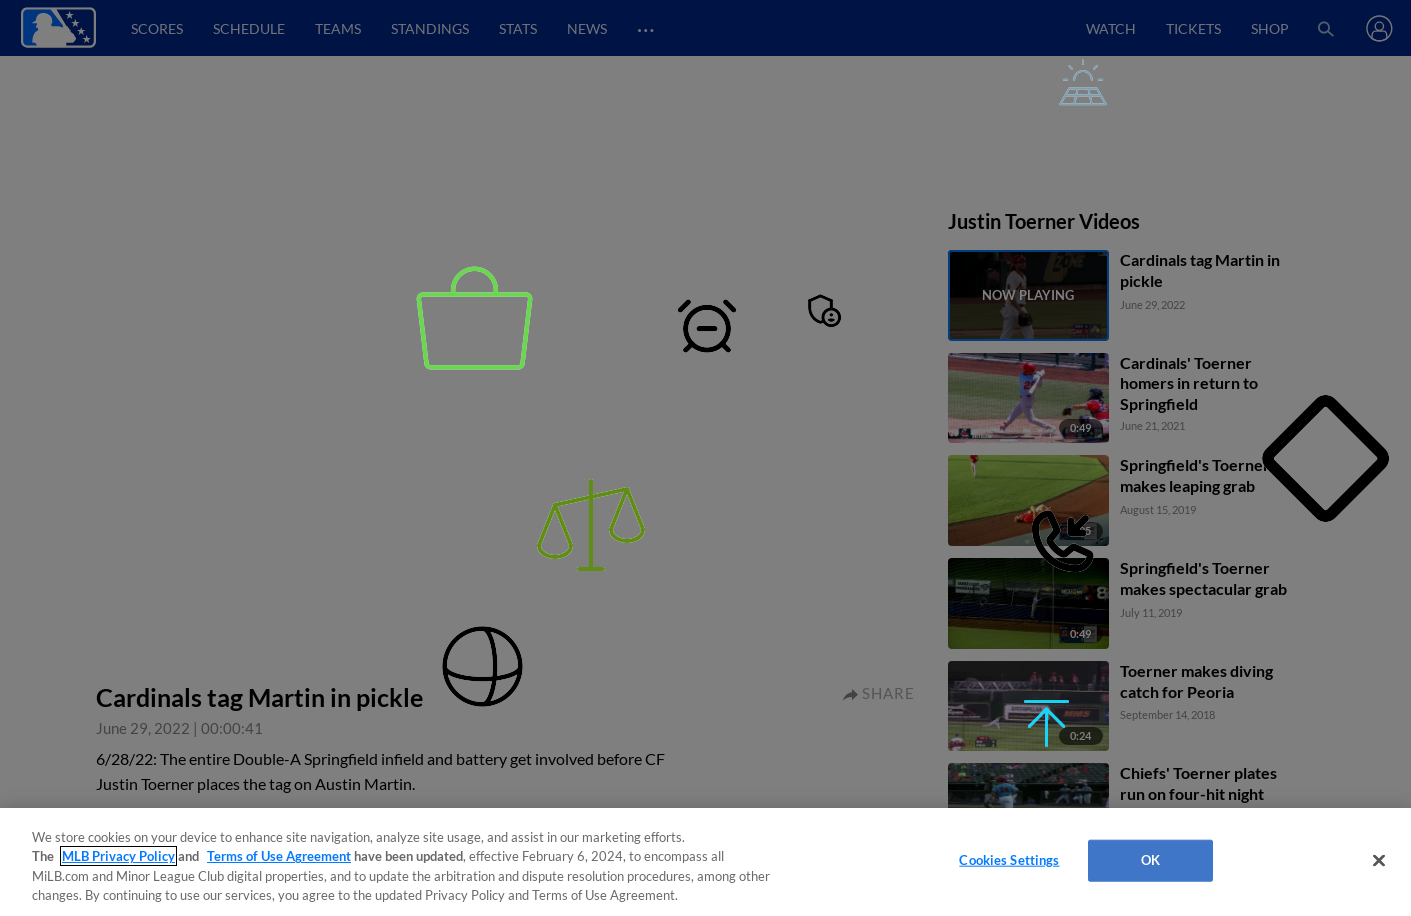  What do you see at coordinates (823, 309) in the screenshot?
I see `access admin panel settings` at bounding box center [823, 309].